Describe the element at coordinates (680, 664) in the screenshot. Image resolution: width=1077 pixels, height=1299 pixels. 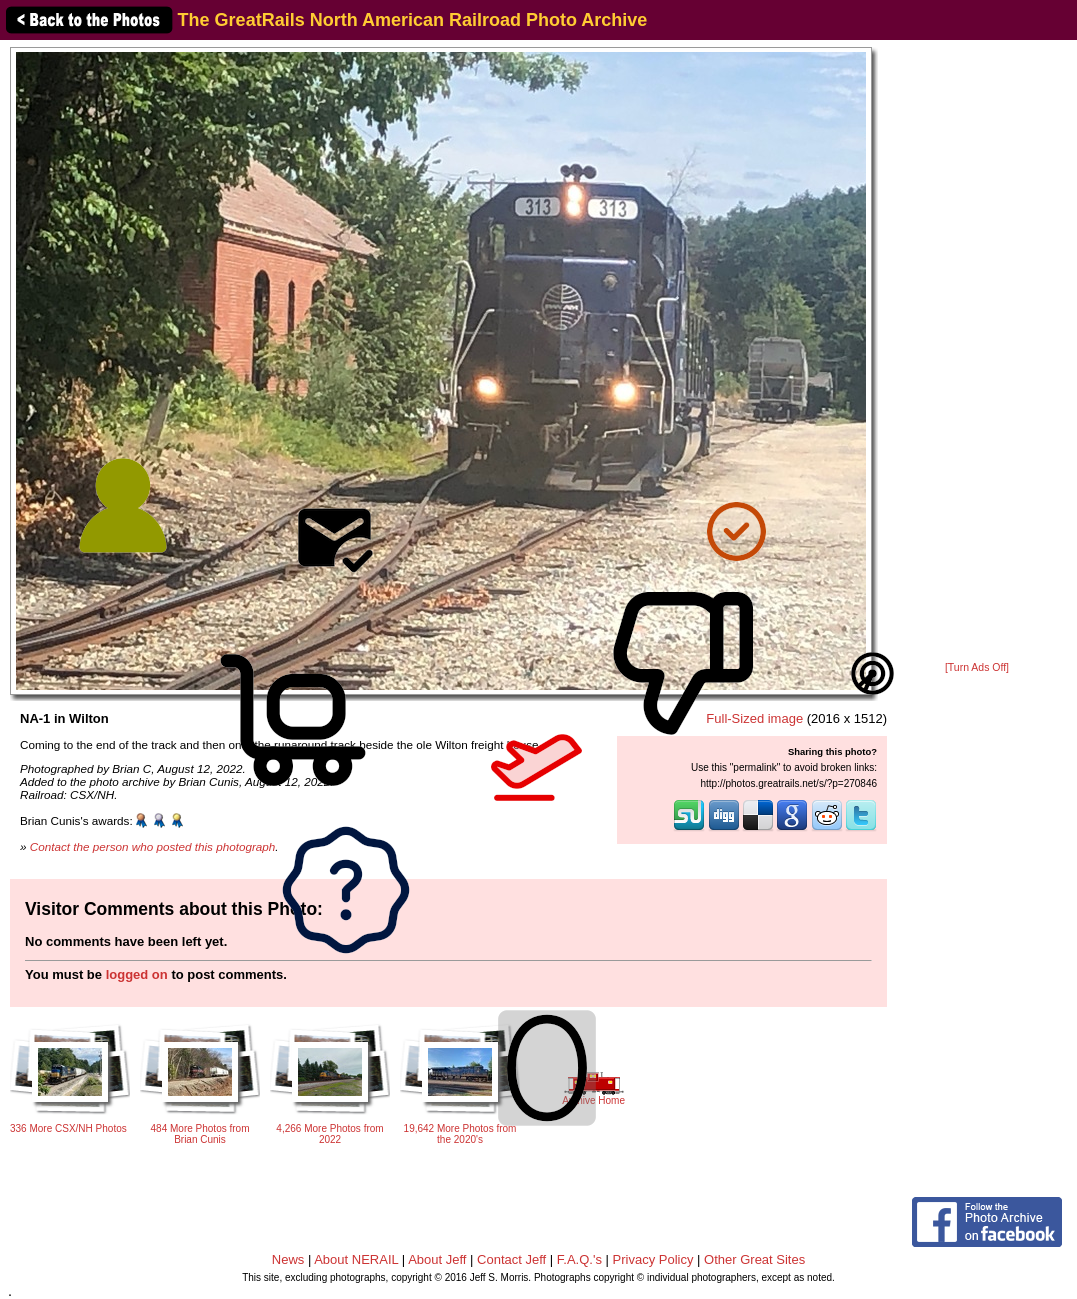
I see `dislike or downvote content` at that location.